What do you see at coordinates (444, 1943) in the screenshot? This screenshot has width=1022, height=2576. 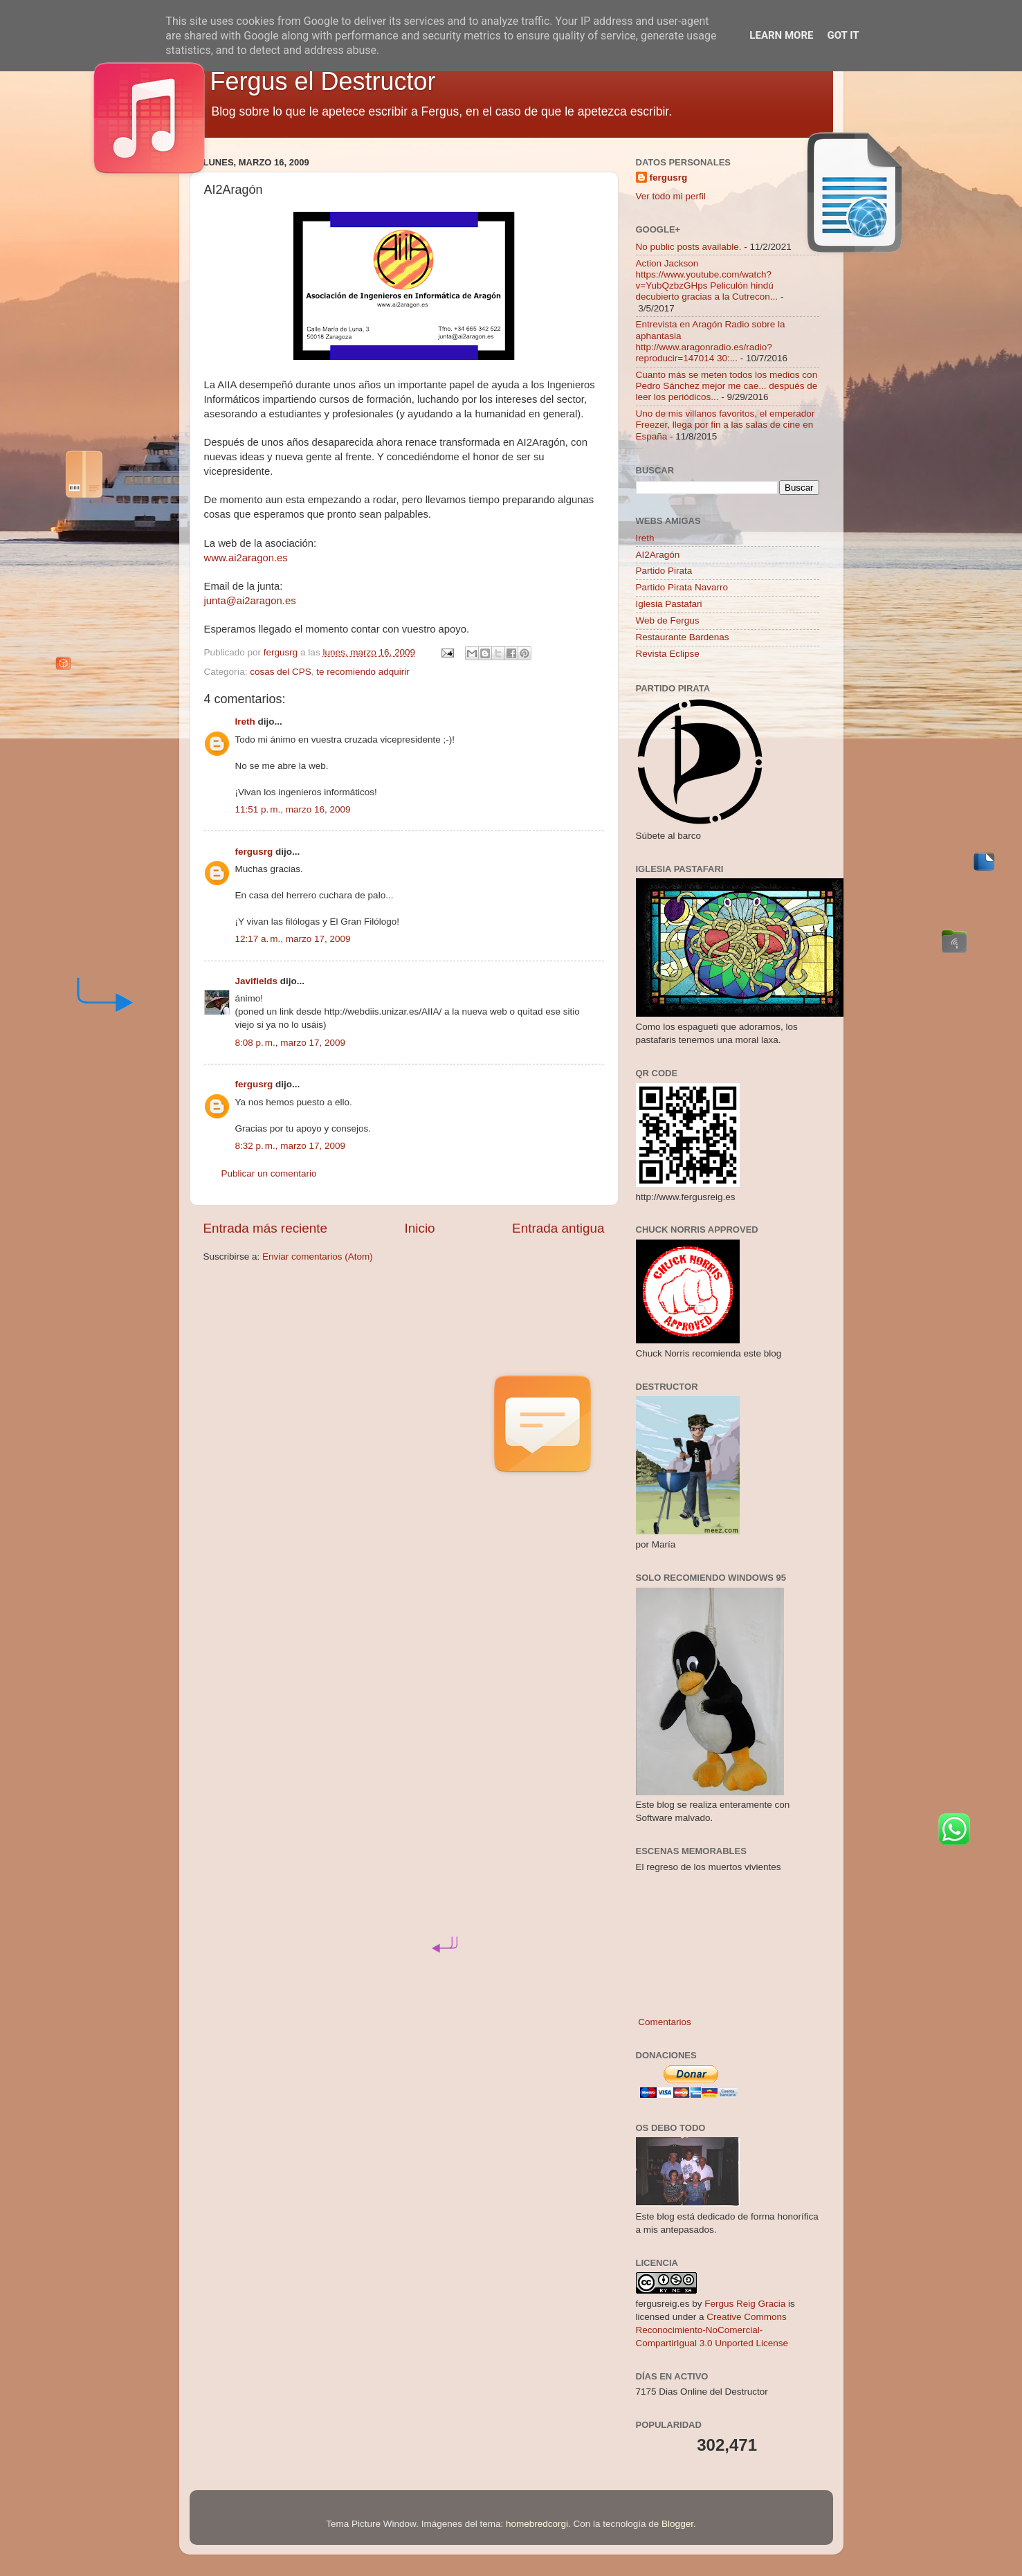 I see `reply to all recipients in an email thread` at bounding box center [444, 1943].